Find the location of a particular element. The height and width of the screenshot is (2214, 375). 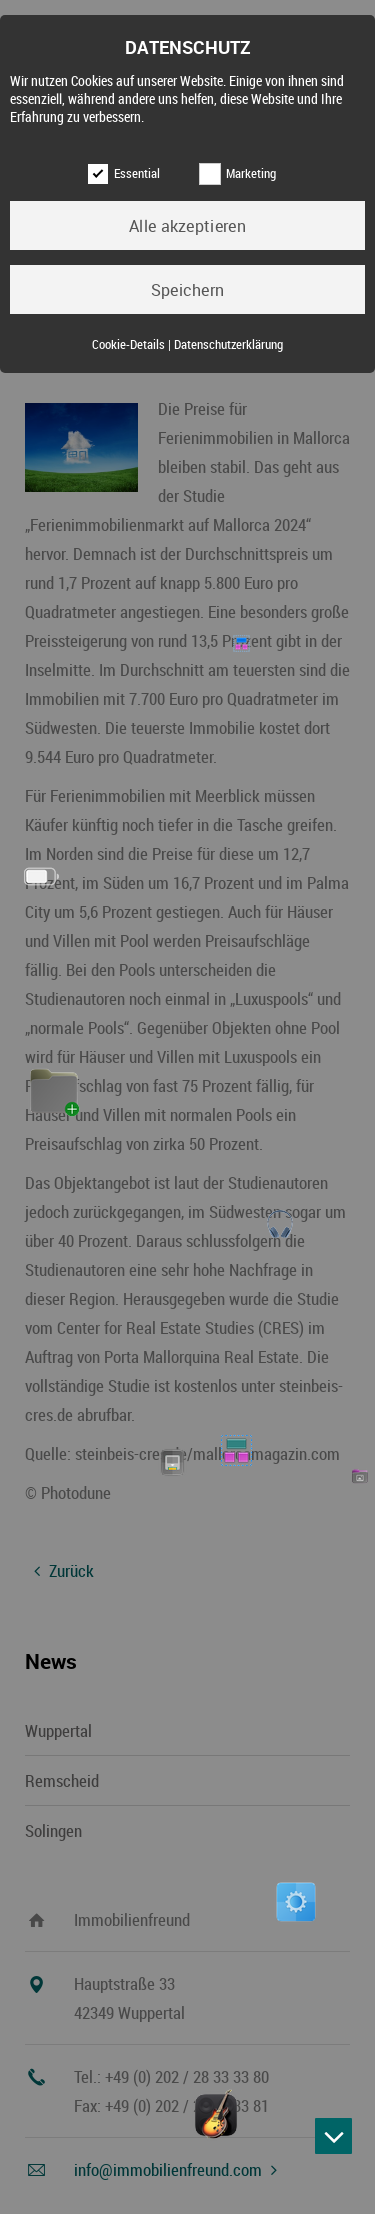

connect bluetooth headphones is located at coordinates (280, 1224).